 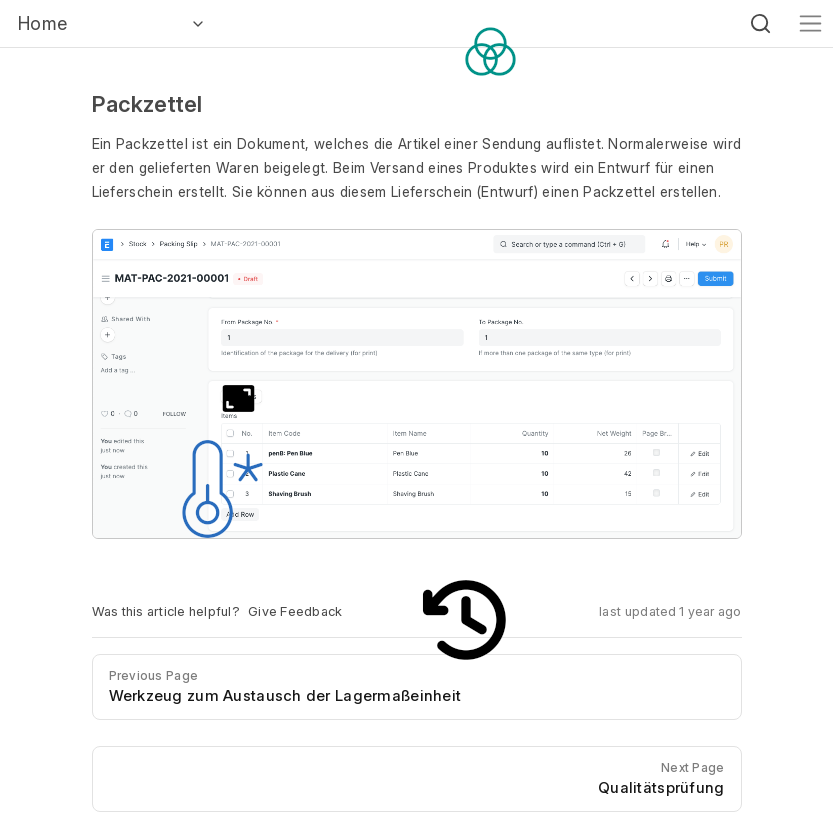 I want to click on enter fullscreen mode, so click(x=238, y=398).